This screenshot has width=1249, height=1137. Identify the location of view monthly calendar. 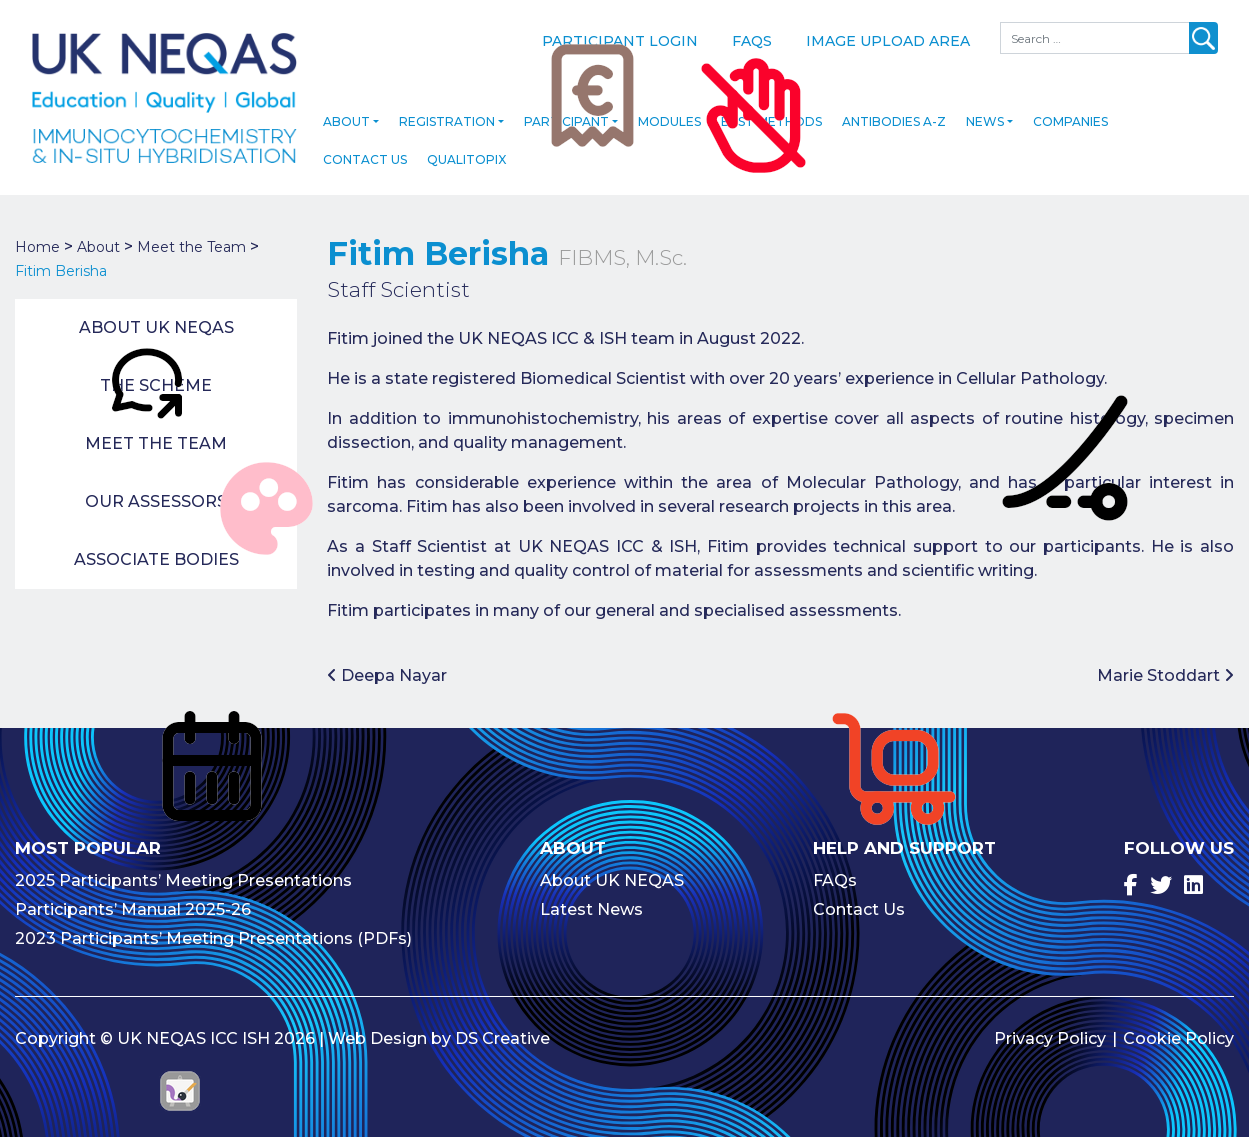
(212, 766).